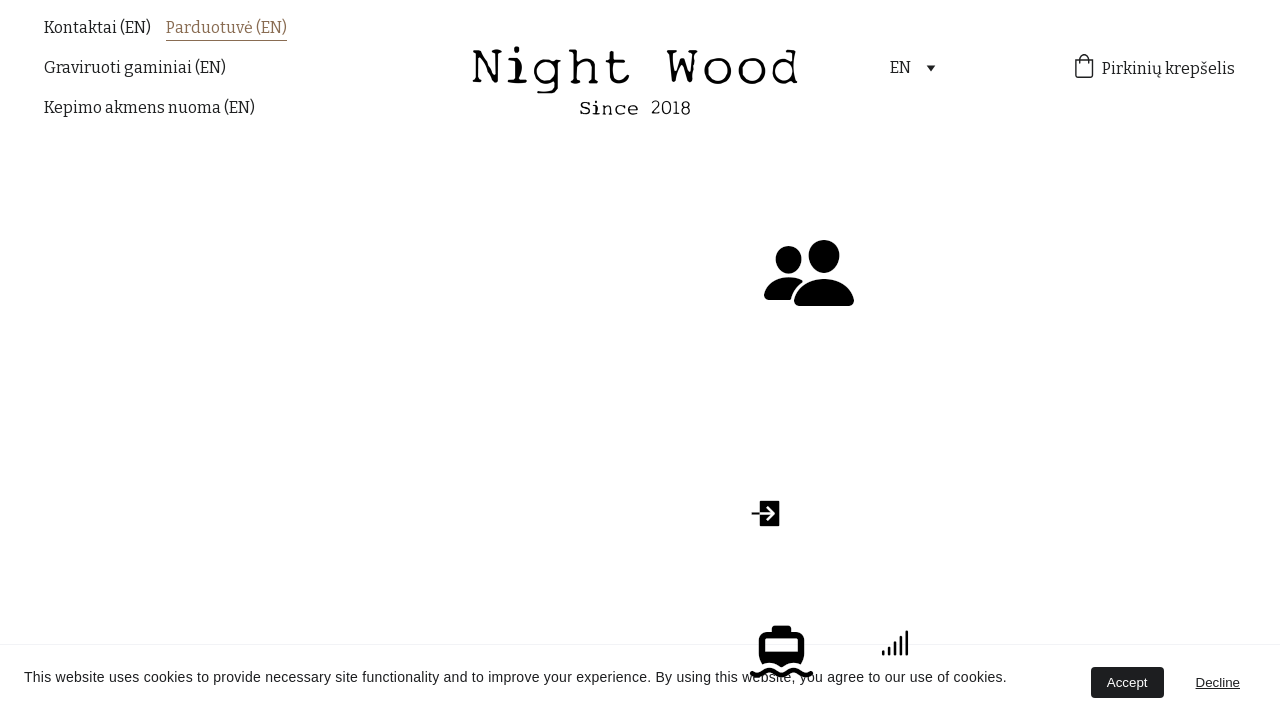 This screenshot has height=720, width=1280. Describe the element at coordinates (895, 643) in the screenshot. I see `indicates full signal strength` at that location.